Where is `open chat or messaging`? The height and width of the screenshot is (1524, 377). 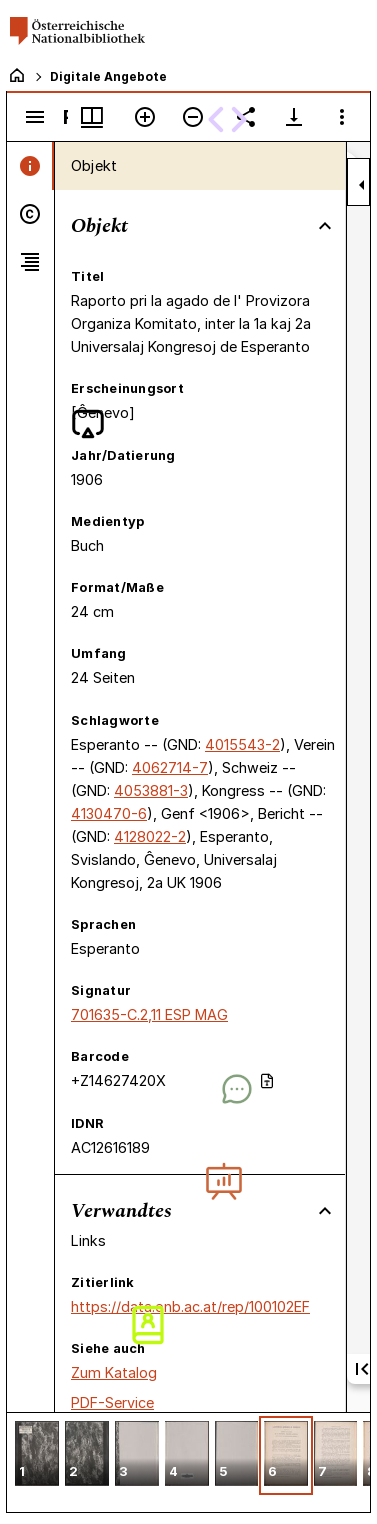 open chat or messaging is located at coordinates (237, 1089).